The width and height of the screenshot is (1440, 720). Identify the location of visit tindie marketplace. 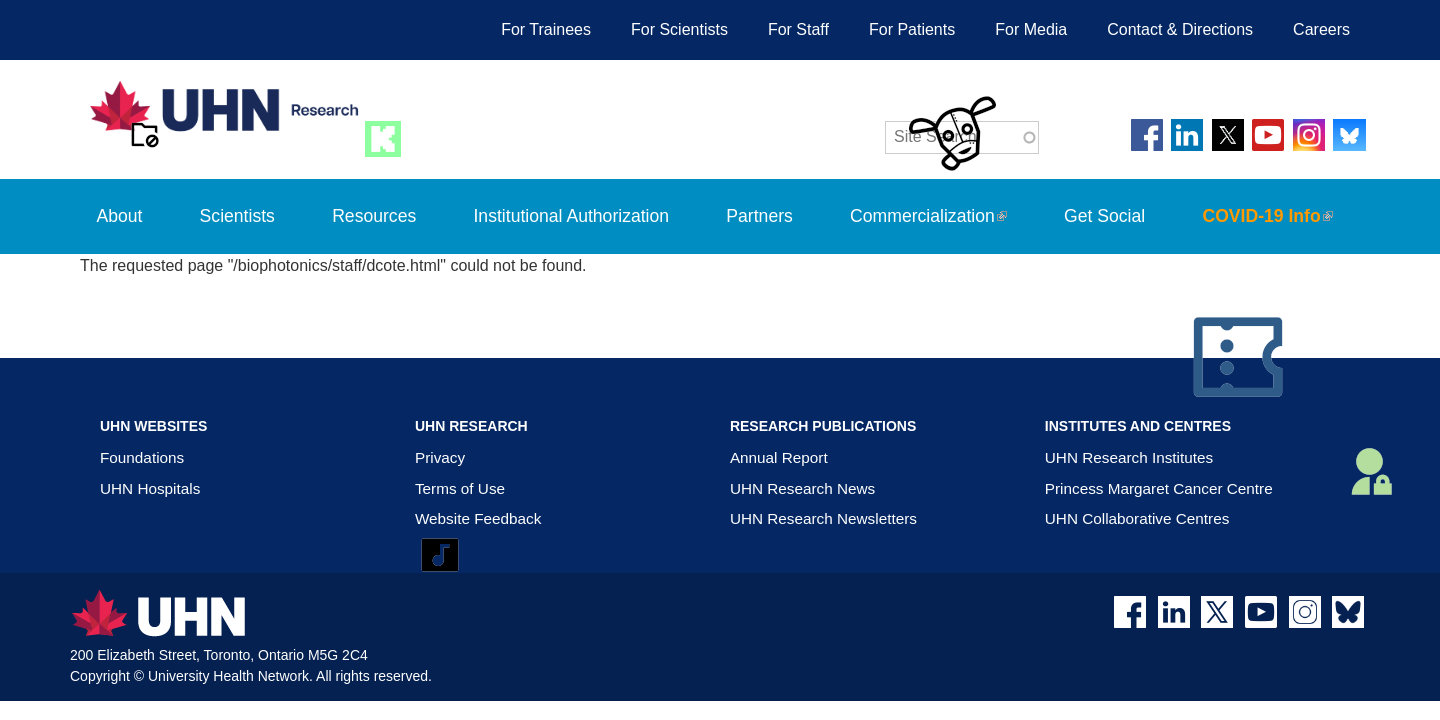
(952, 133).